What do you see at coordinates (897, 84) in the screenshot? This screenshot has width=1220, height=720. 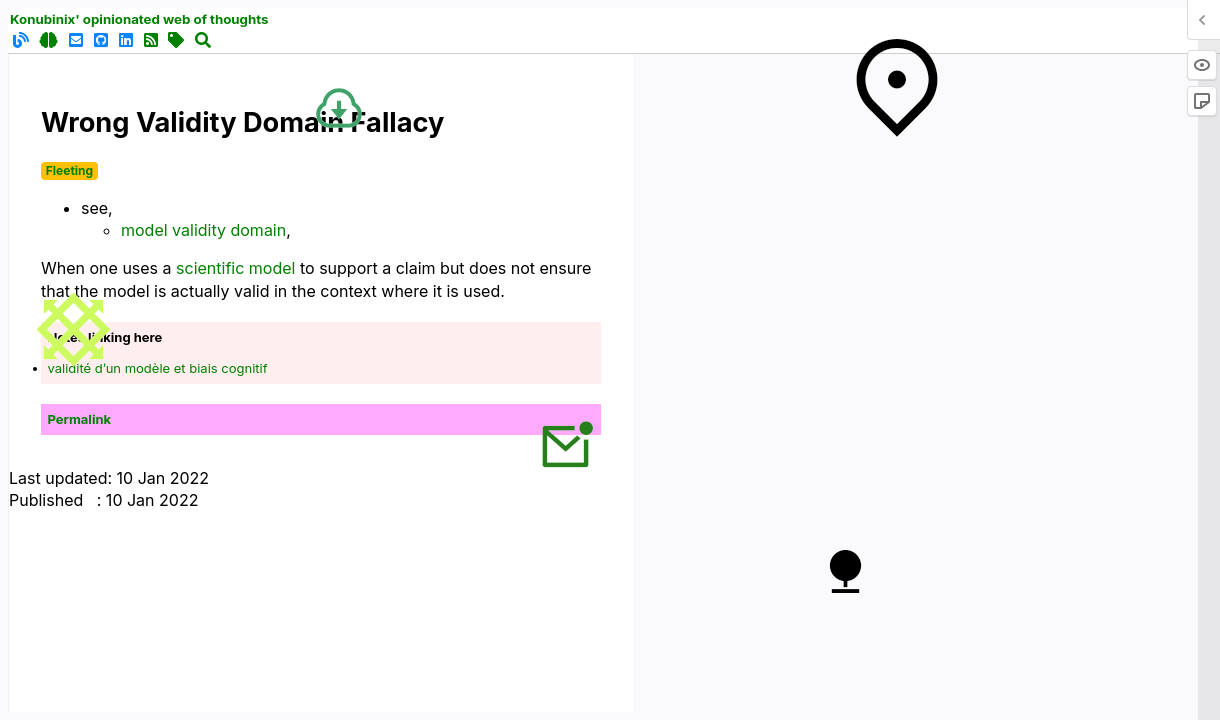 I see `view or select a location on the map` at bounding box center [897, 84].